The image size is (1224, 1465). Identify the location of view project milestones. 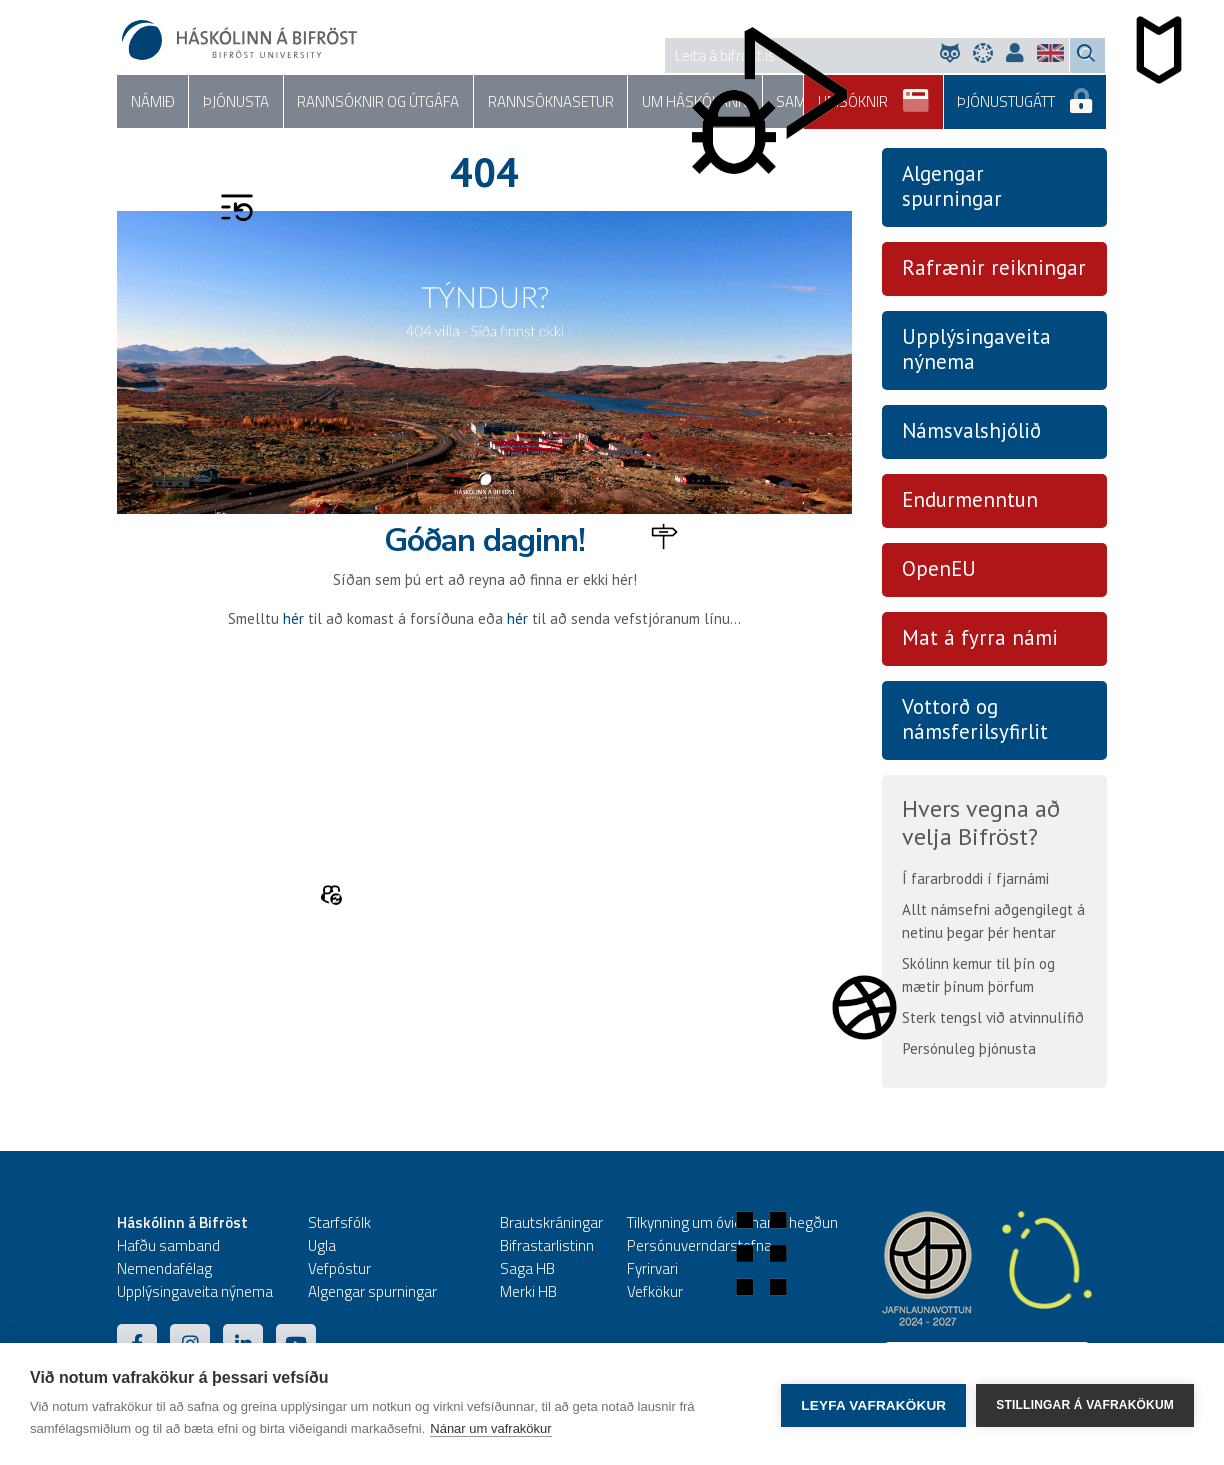
(664, 536).